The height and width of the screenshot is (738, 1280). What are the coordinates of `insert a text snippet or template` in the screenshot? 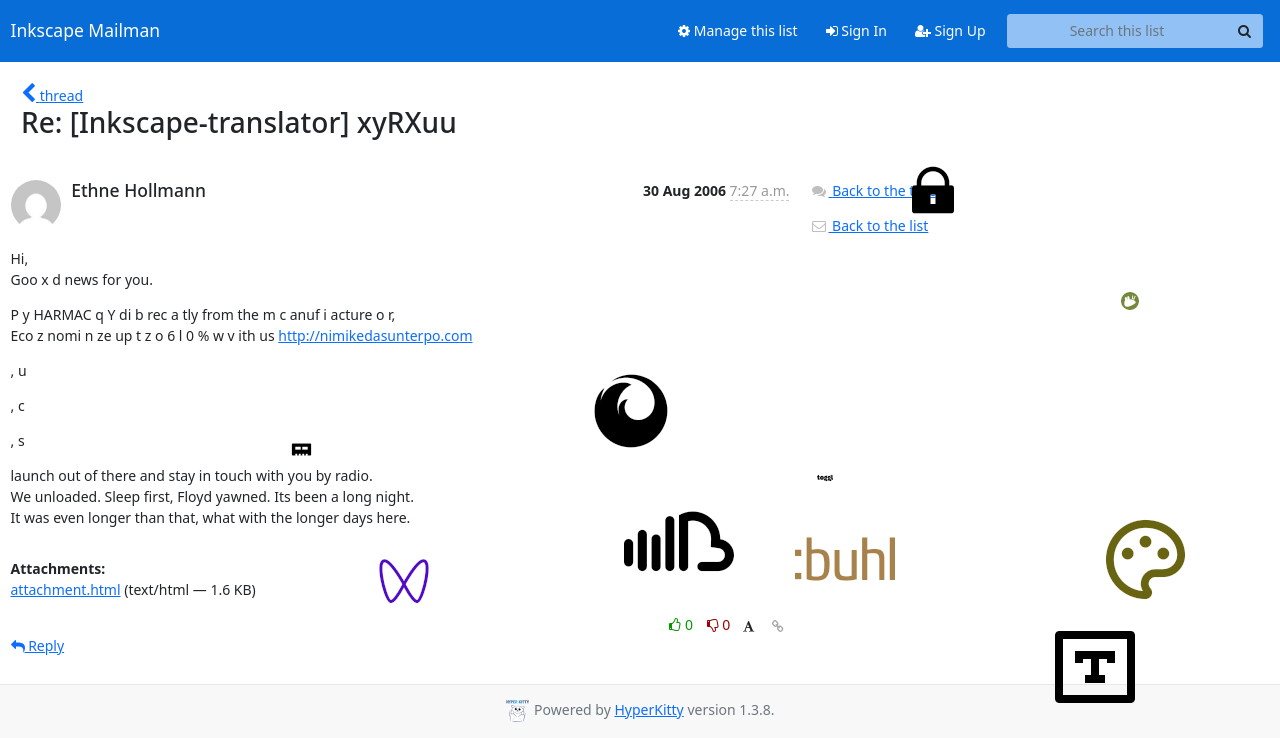 It's located at (1095, 667).